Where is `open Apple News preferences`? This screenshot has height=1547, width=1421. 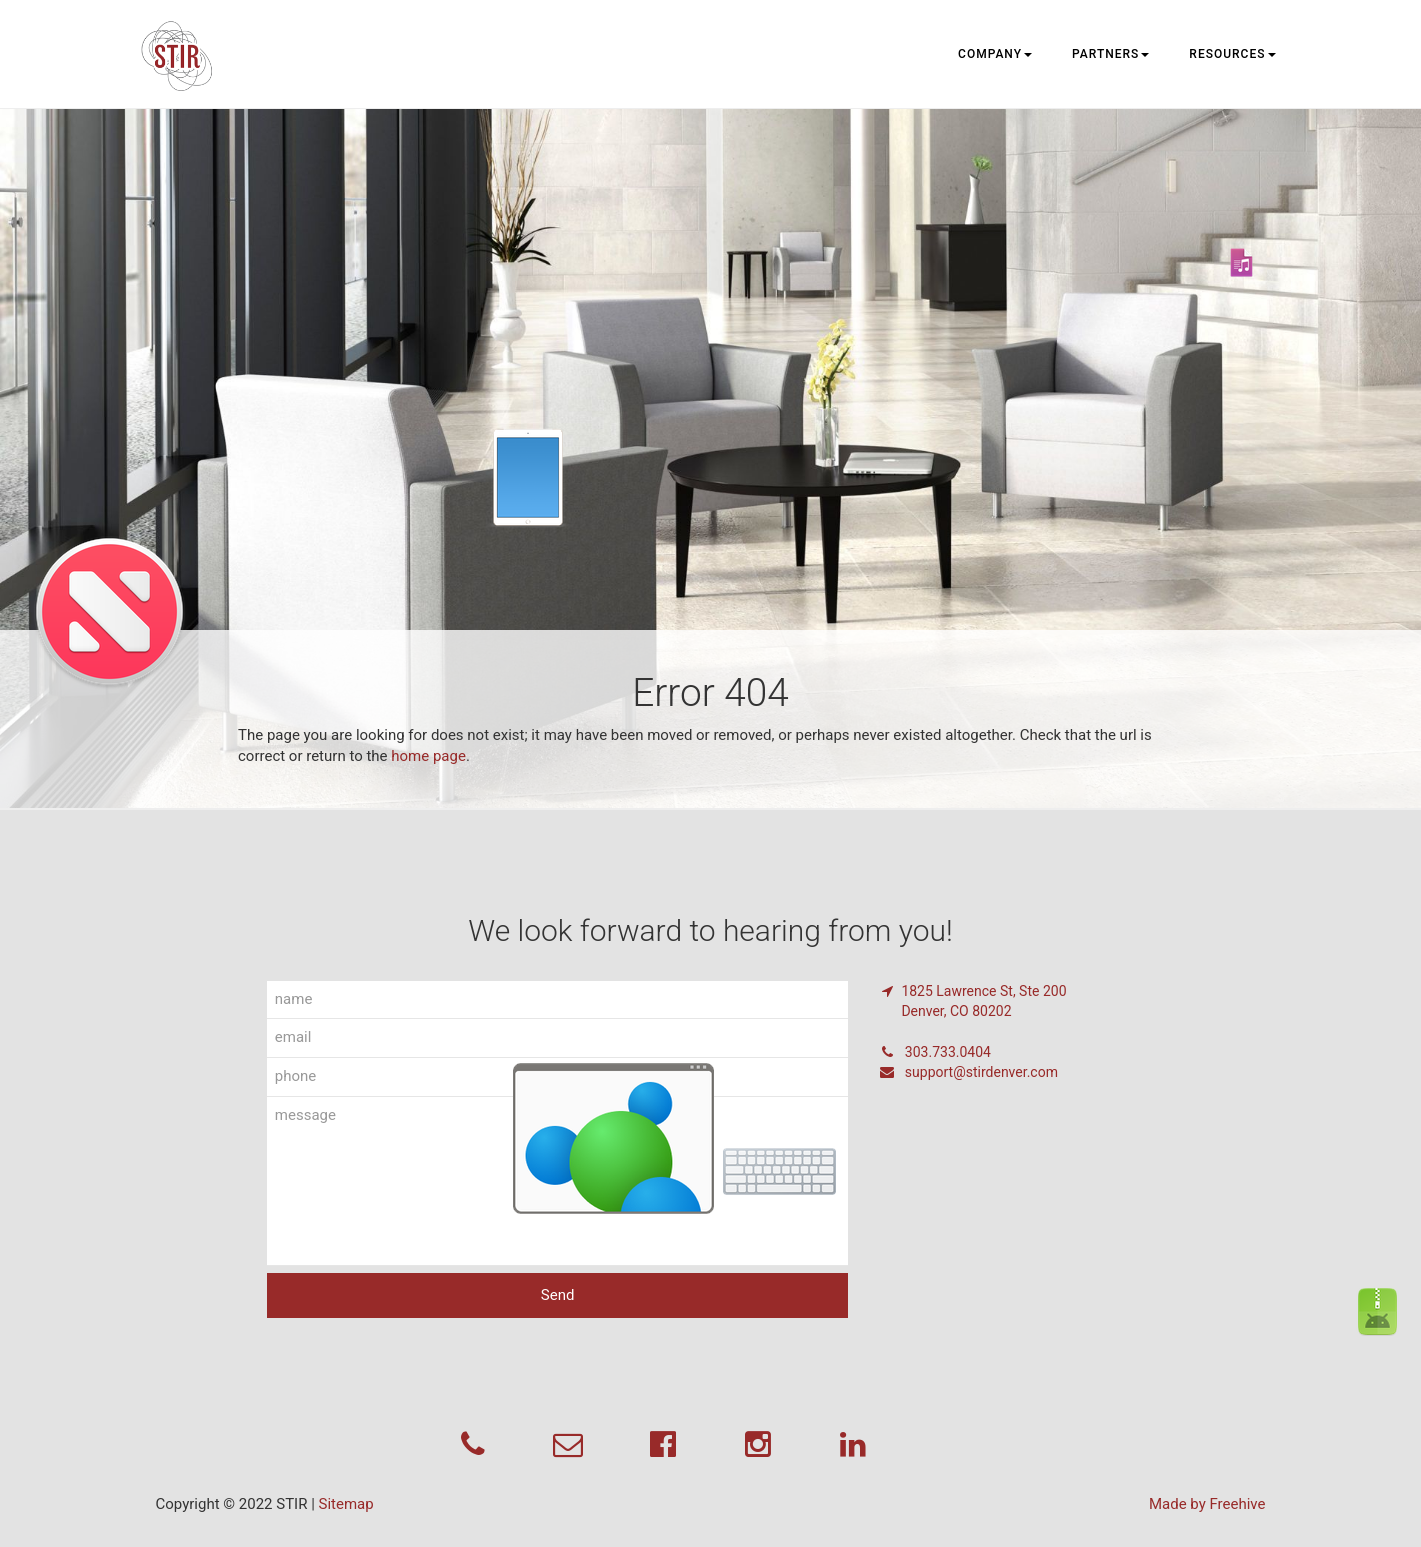
open Apple News preferences is located at coordinates (109, 611).